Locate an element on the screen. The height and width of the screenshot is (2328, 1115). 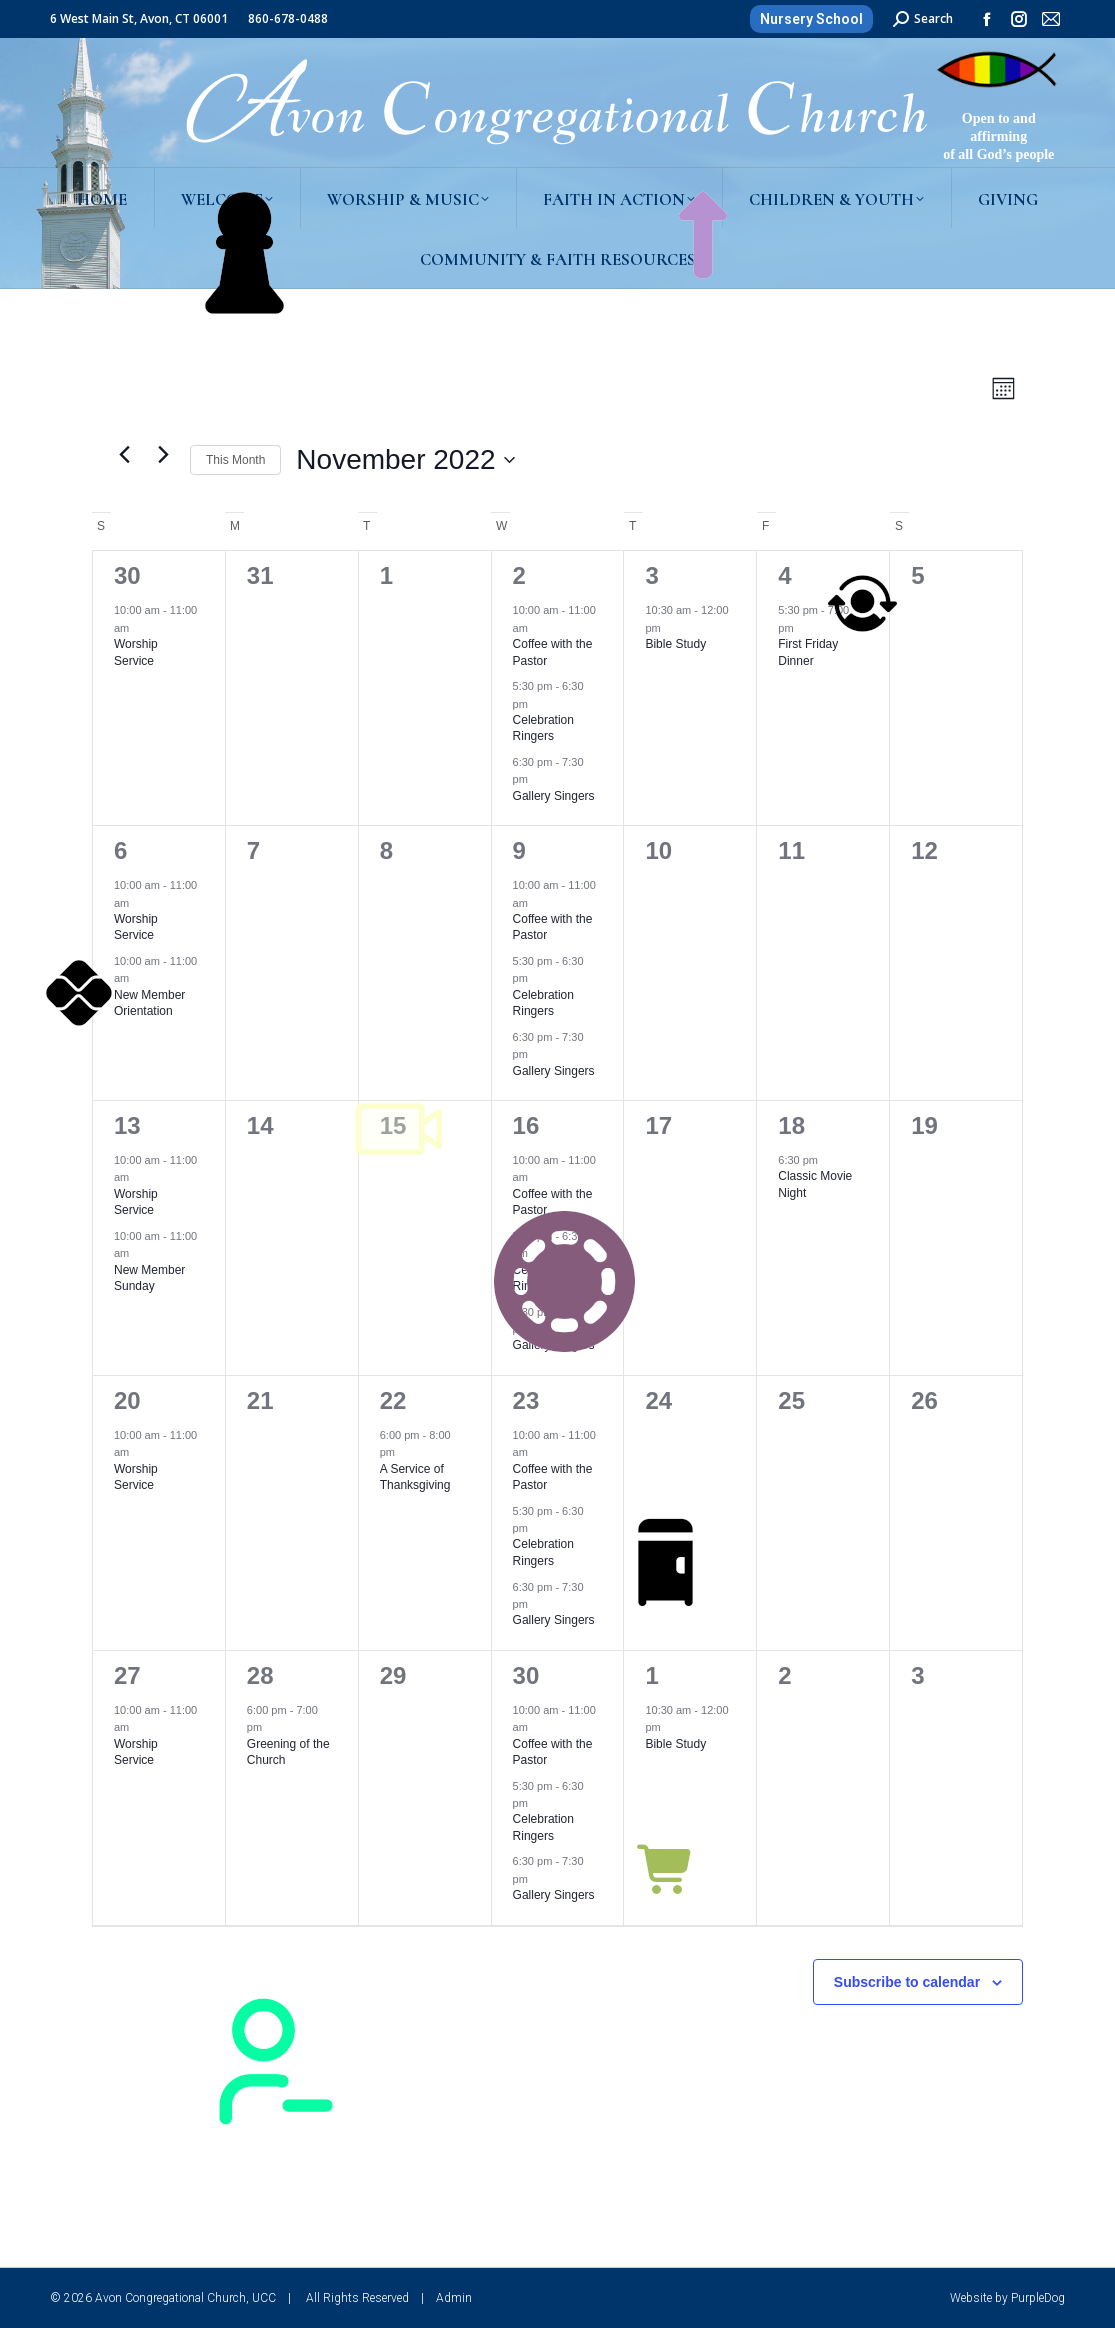
start a video call is located at coordinates (396, 1129).